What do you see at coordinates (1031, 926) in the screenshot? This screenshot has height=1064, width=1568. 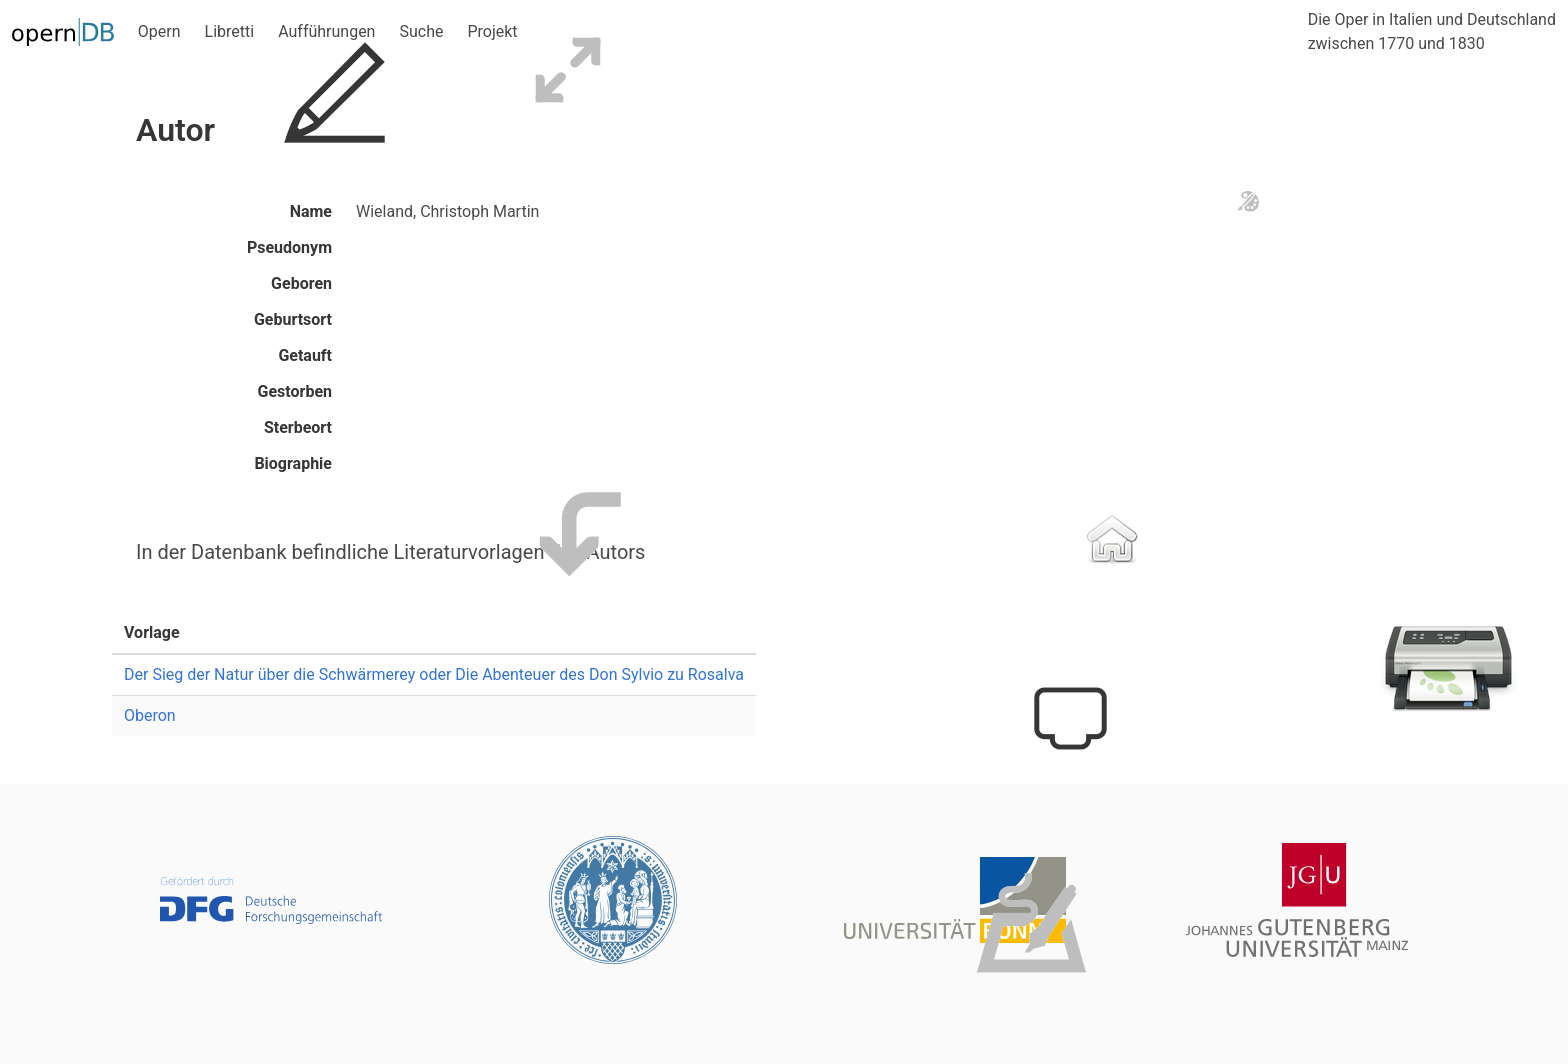 I see `connect a drawing tablet or stylus input device` at bounding box center [1031, 926].